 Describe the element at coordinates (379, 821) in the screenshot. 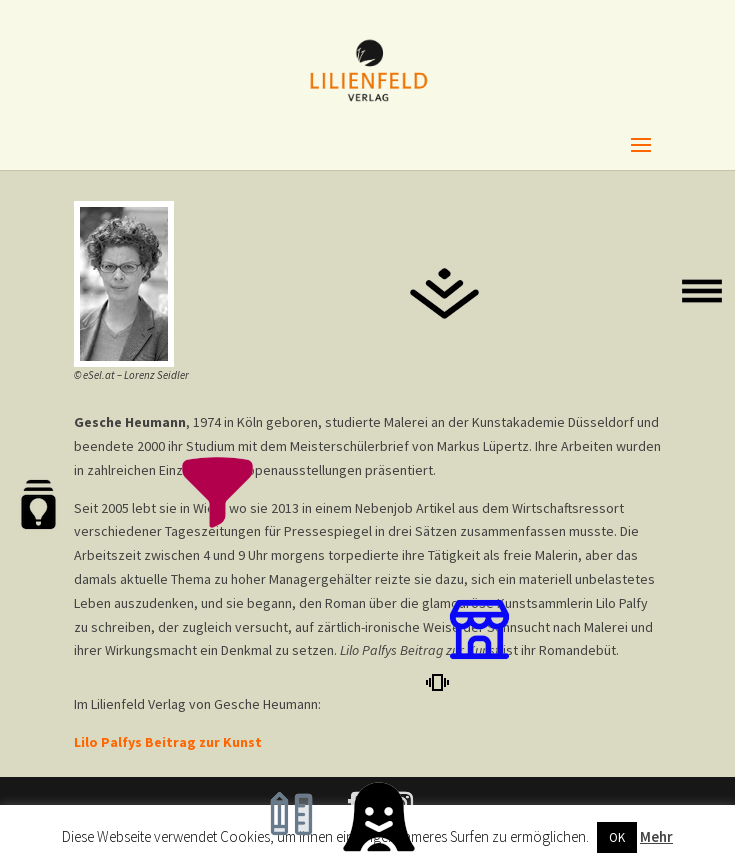

I see `indicates Linux operating system compatibility` at that location.